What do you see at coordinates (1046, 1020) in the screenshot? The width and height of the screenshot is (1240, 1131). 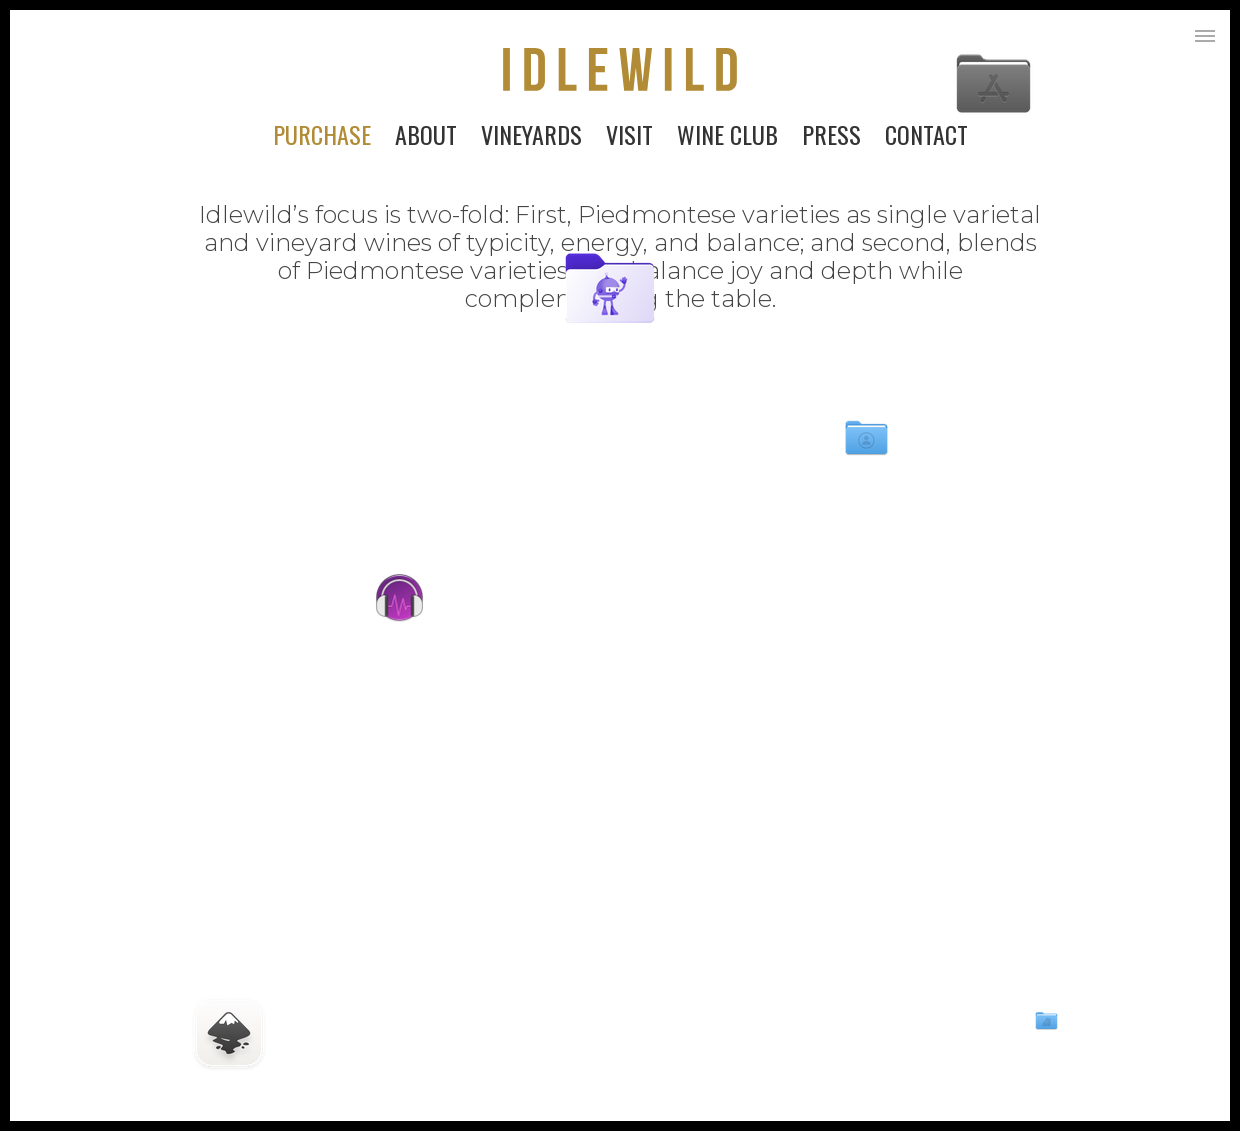 I see `open Affinity Photo project folder` at bounding box center [1046, 1020].